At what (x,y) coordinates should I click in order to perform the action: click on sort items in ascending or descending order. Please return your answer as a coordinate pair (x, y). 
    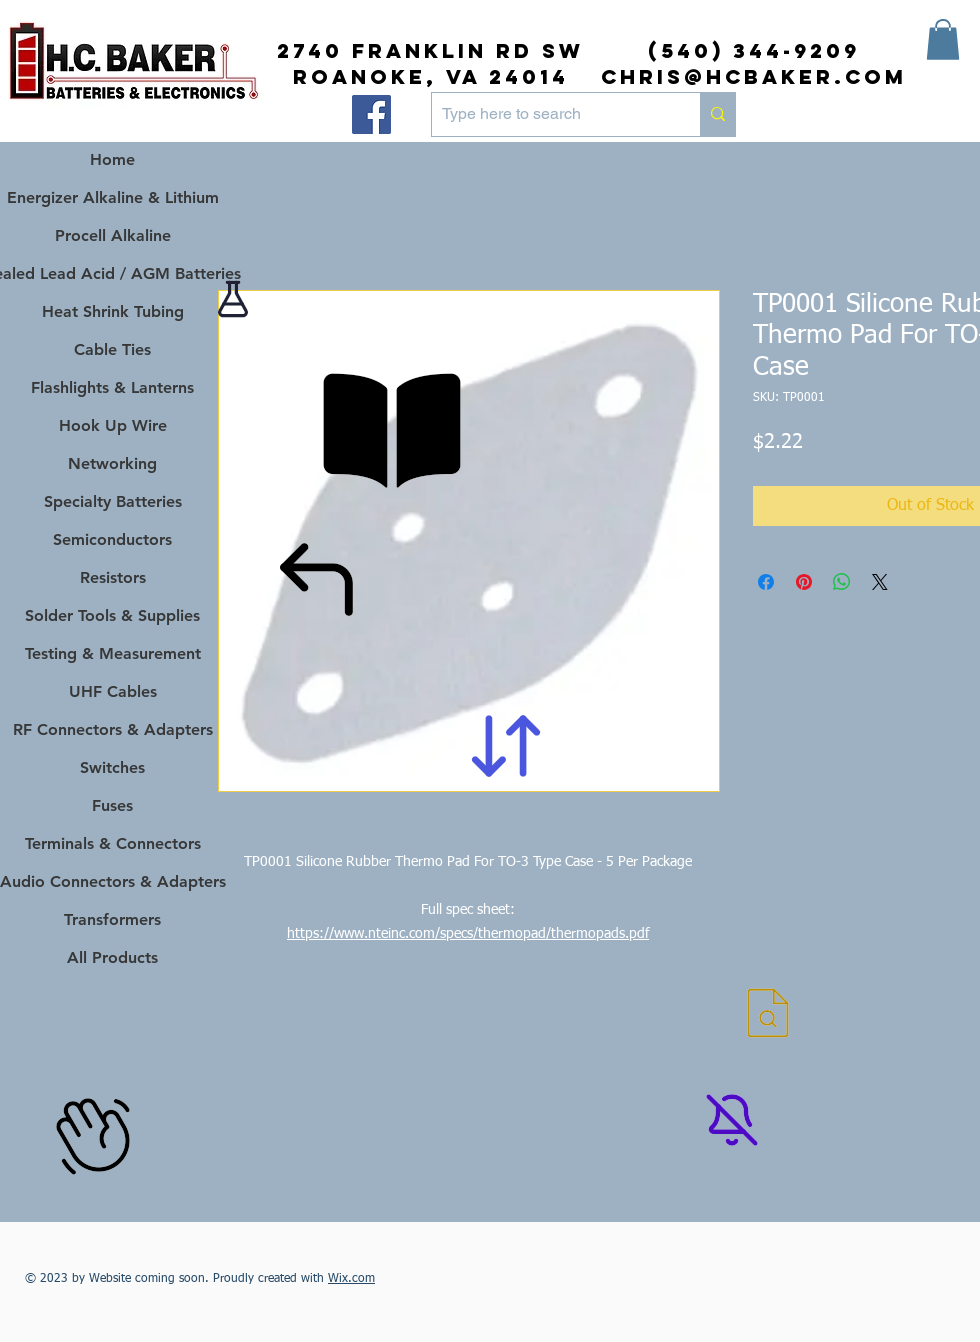
    Looking at the image, I should click on (506, 746).